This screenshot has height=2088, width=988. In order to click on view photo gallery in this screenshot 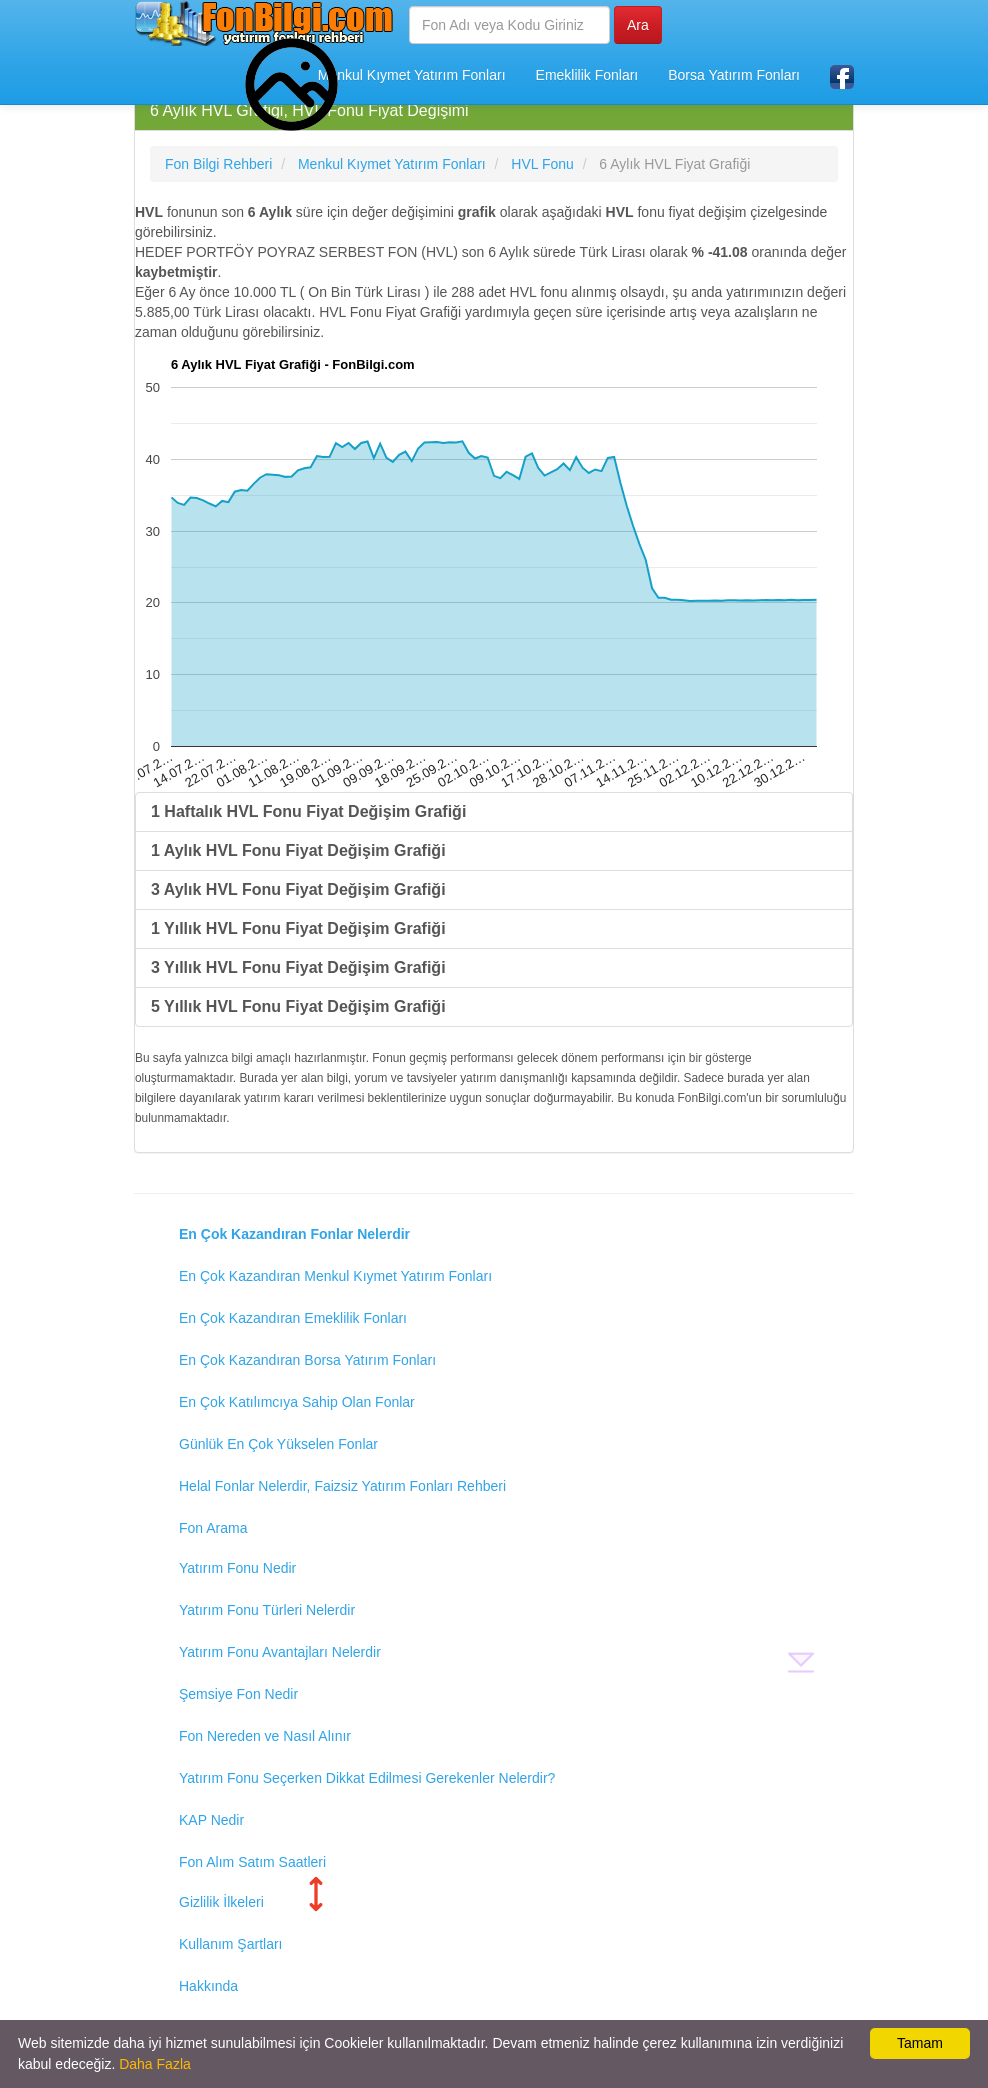, I will do `click(291, 84)`.